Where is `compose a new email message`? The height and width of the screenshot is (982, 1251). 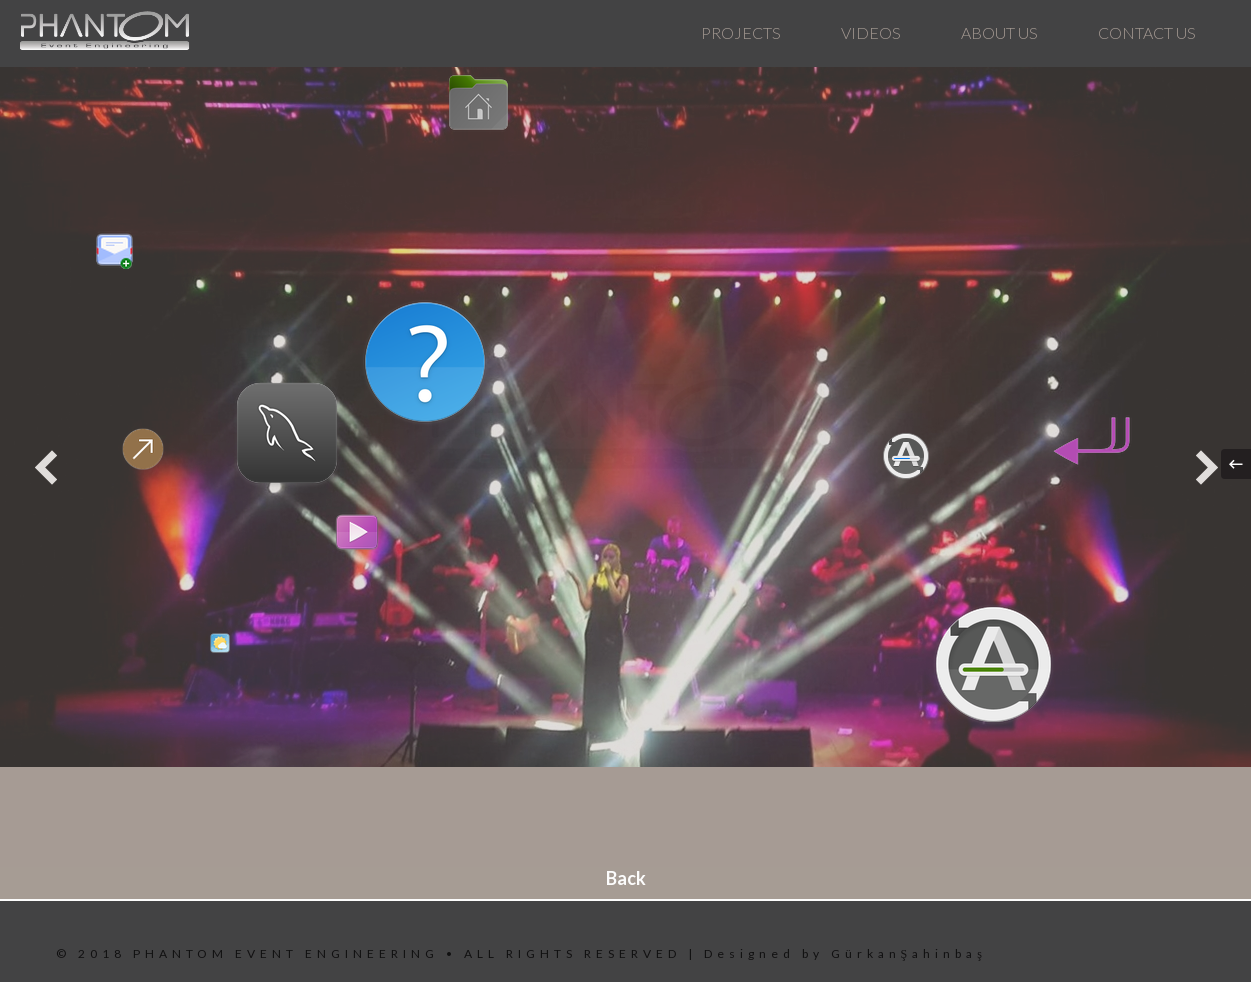 compose a new email message is located at coordinates (114, 249).